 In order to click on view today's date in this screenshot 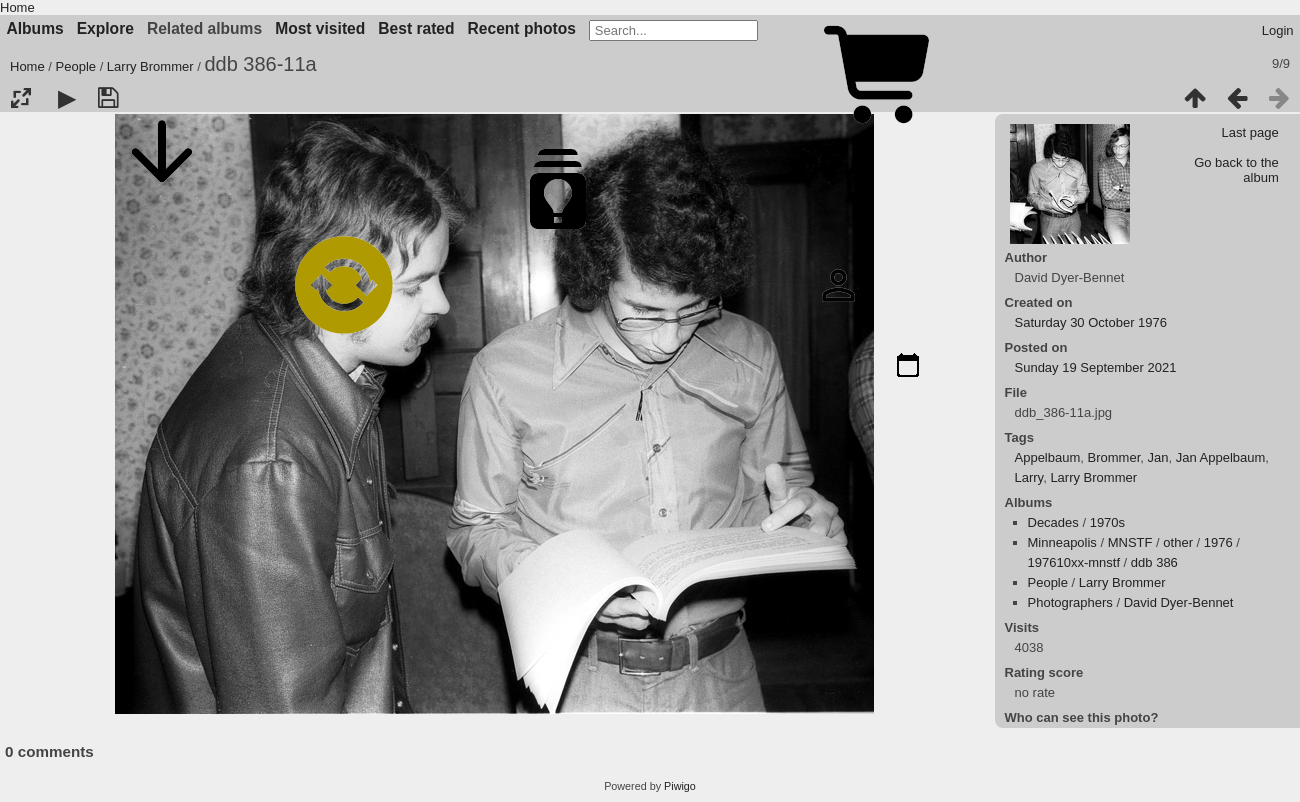, I will do `click(908, 365)`.